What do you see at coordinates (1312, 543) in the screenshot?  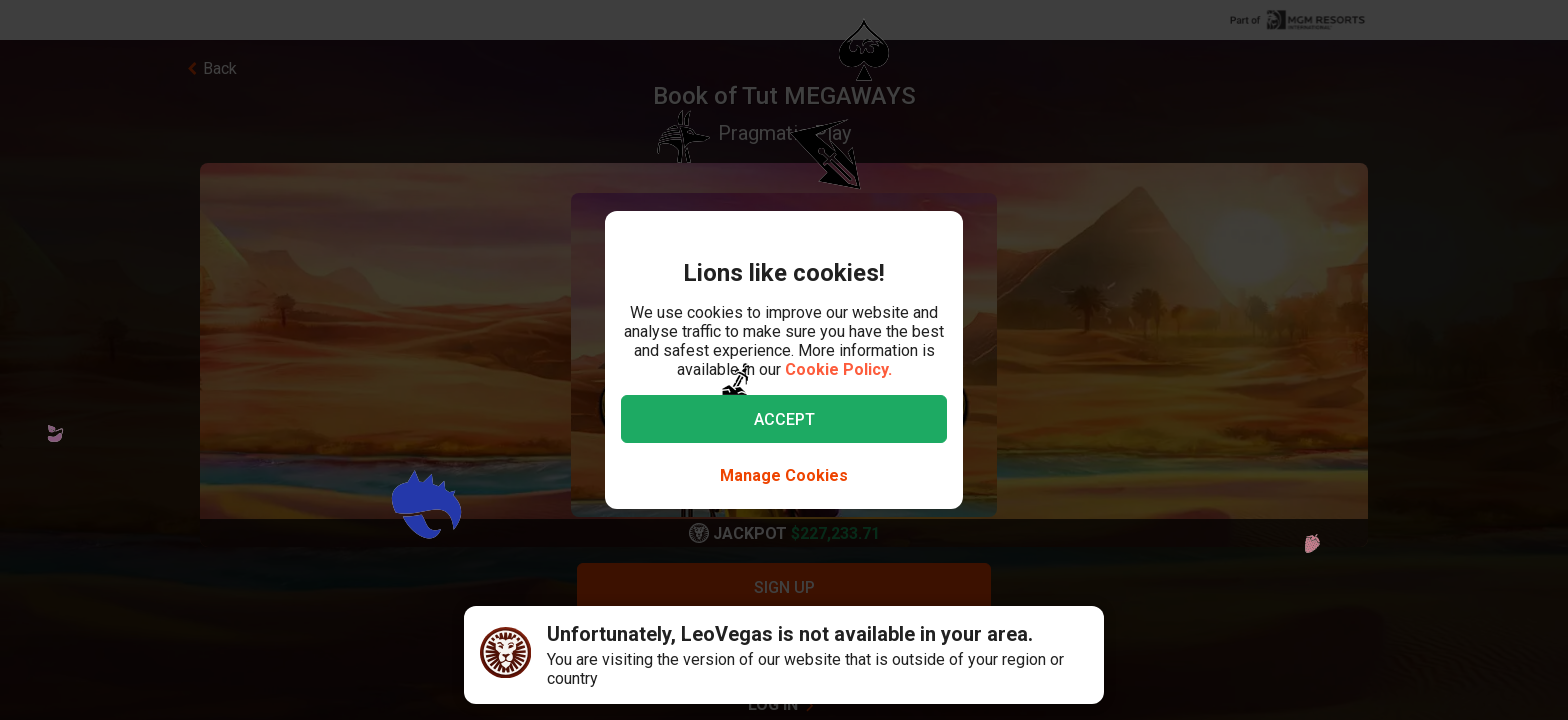 I see `select strawberry flavor or ingredient` at bounding box center [1312, 543].